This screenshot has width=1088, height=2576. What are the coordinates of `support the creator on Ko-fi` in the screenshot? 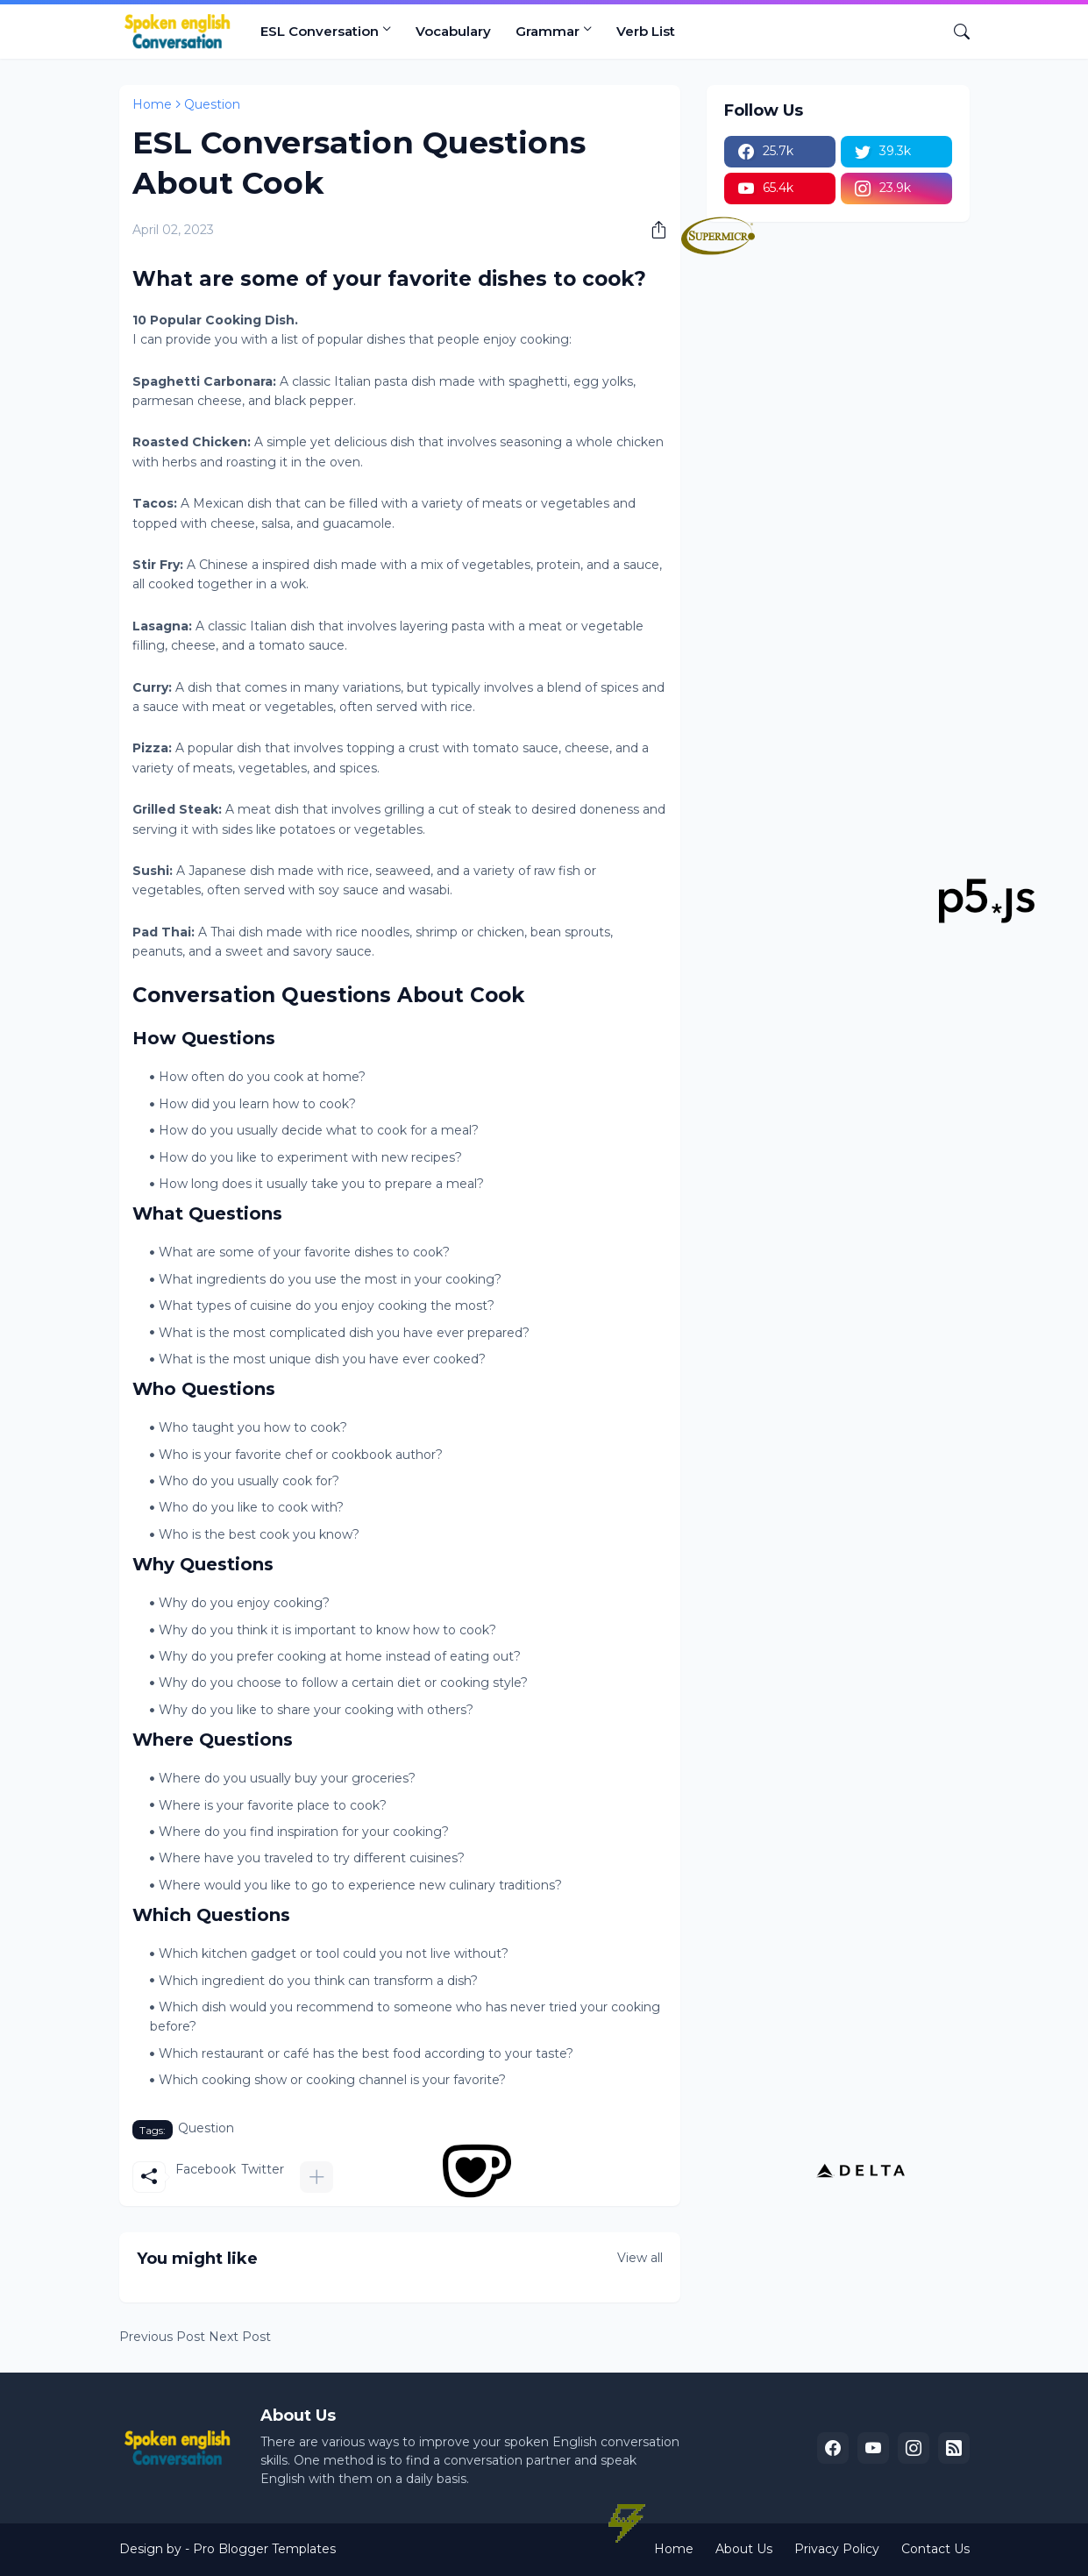 It's located at (477, 2171).